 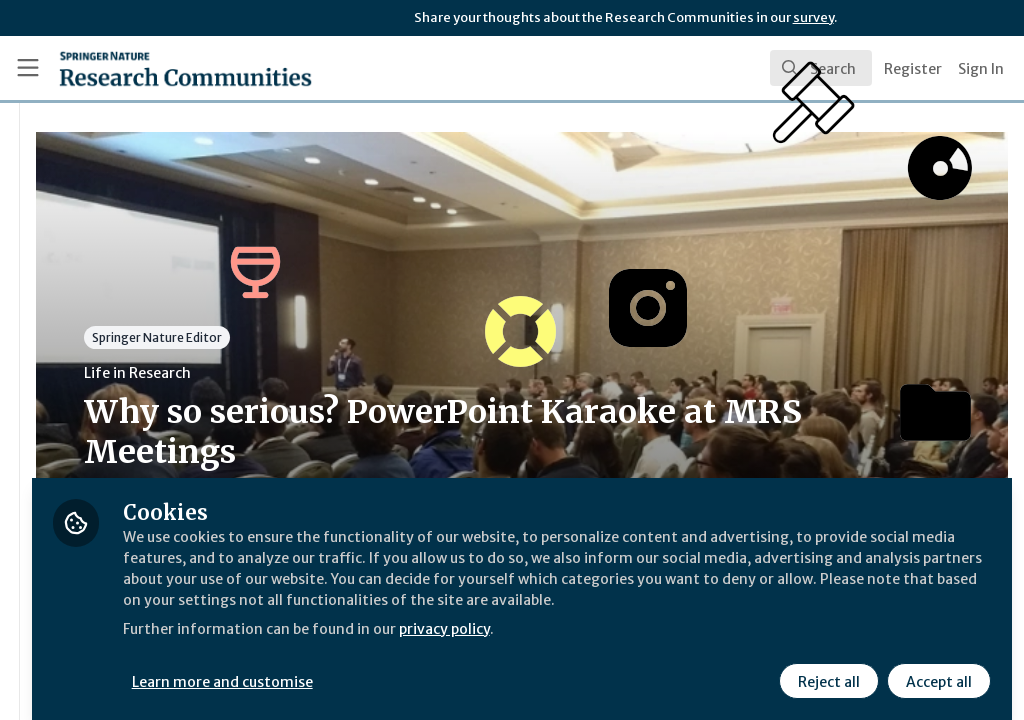 What do you see at coordinates (255, 271) in the screenshot?
I see `browse alcoholic beverages or drinks menu` at bounding box center [255, 271].